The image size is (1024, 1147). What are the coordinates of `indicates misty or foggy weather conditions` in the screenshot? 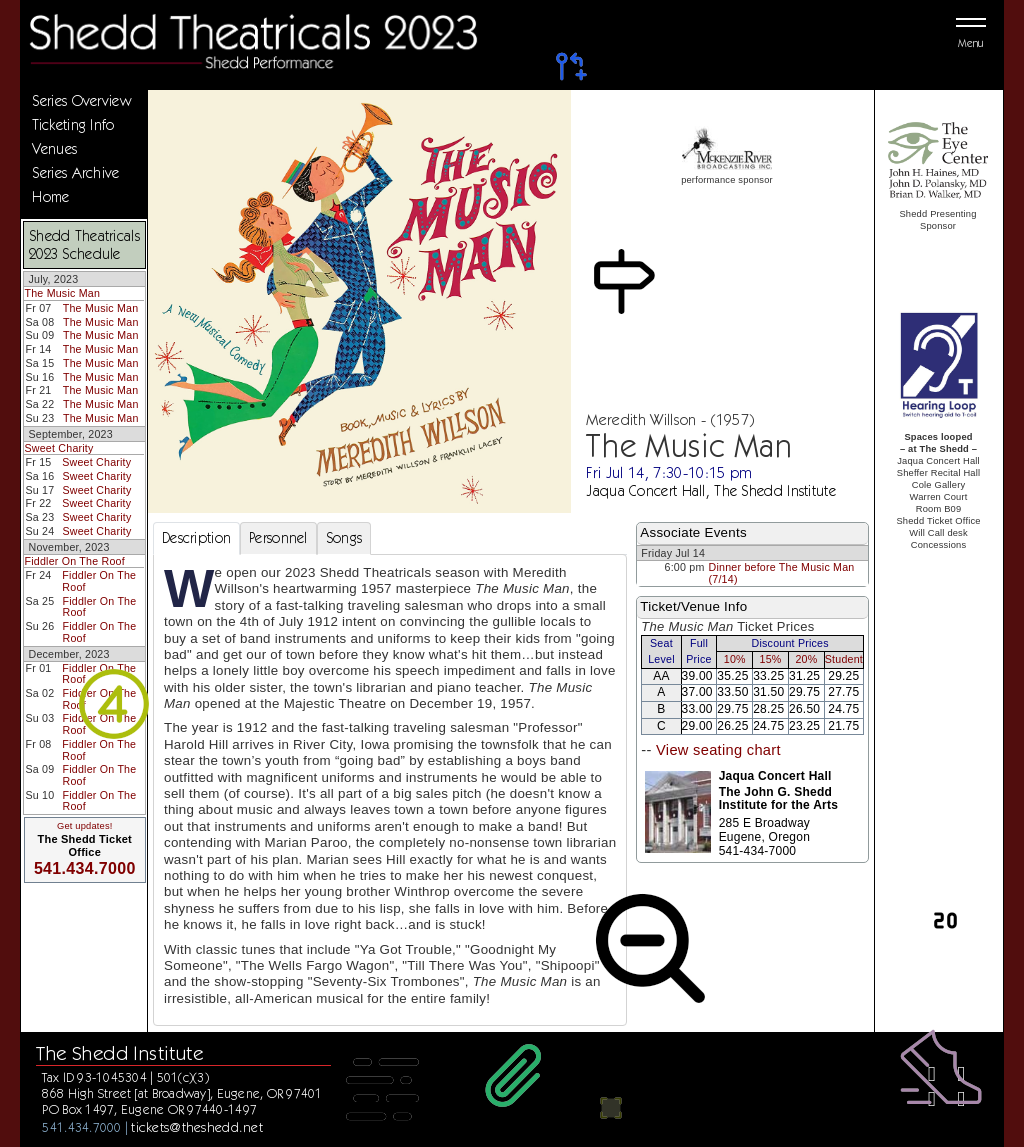 It's located at (382, 1087).